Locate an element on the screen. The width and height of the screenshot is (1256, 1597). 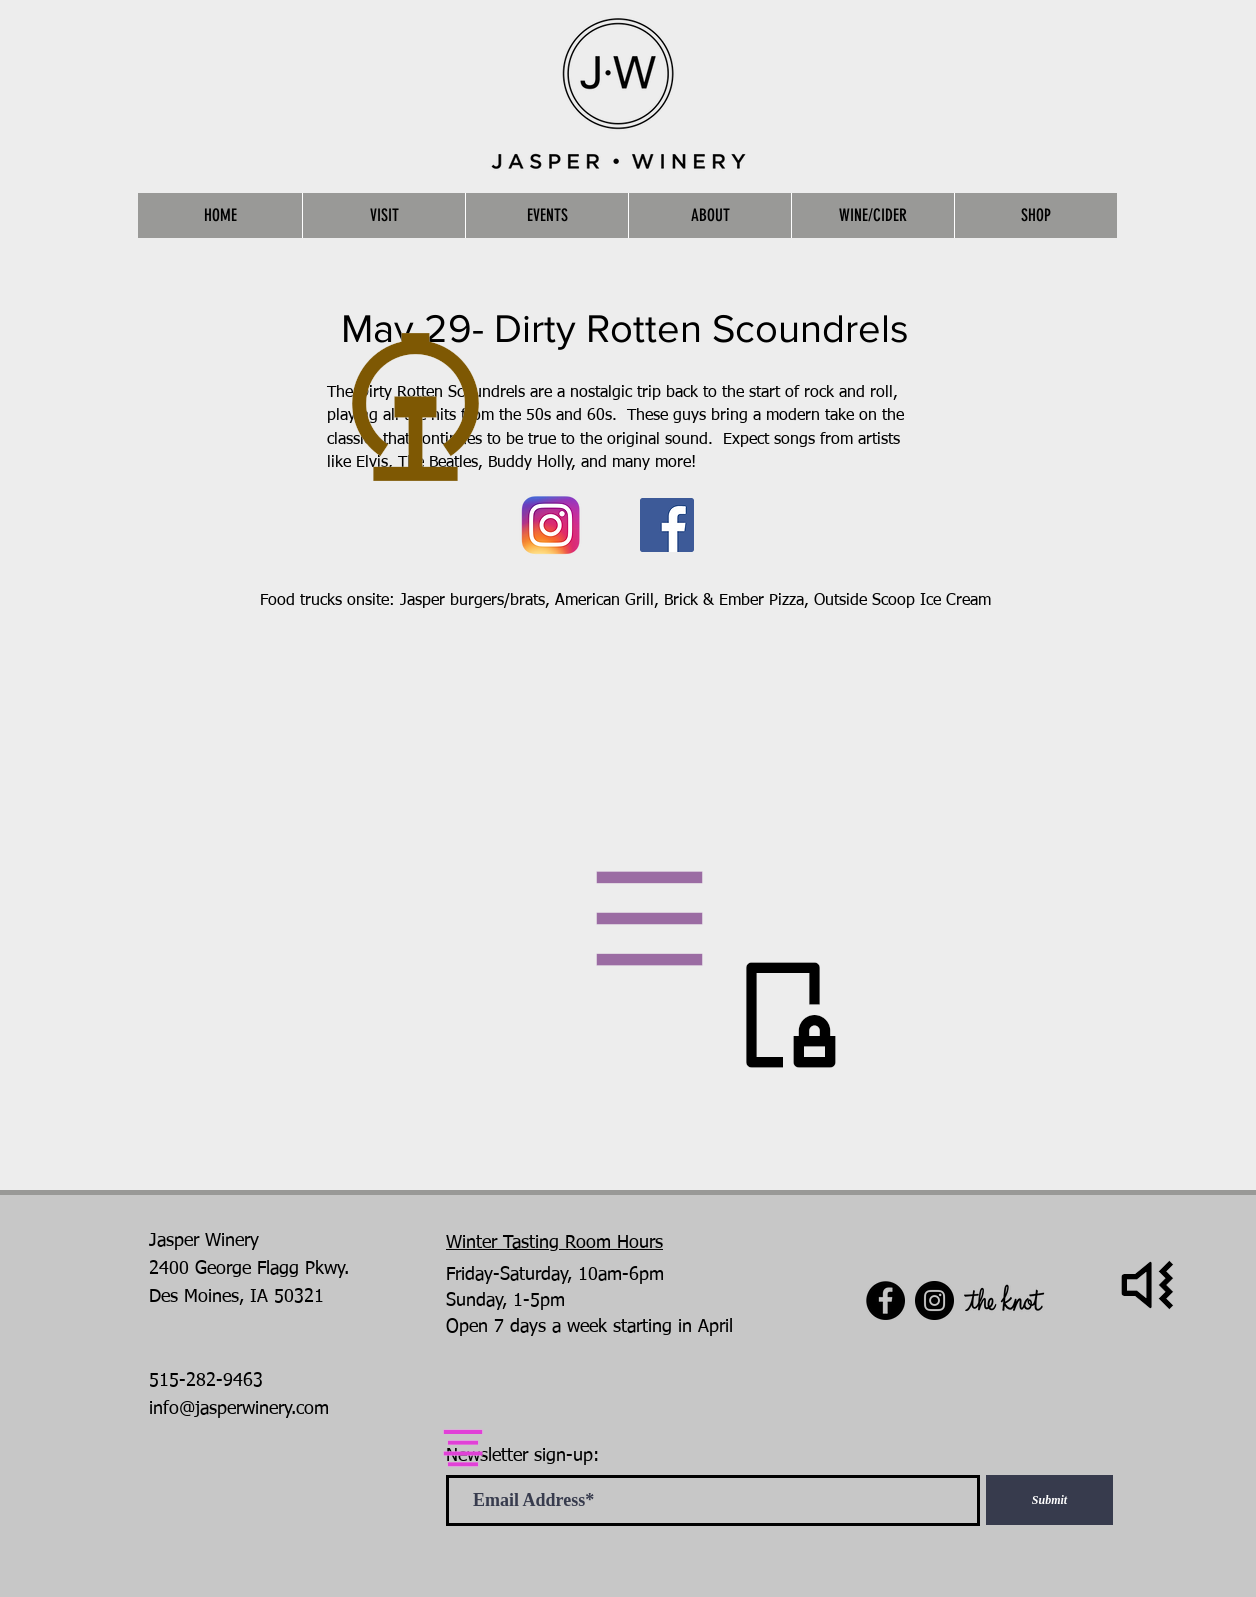
open the navigation menu is located at coordinates (649, 918).